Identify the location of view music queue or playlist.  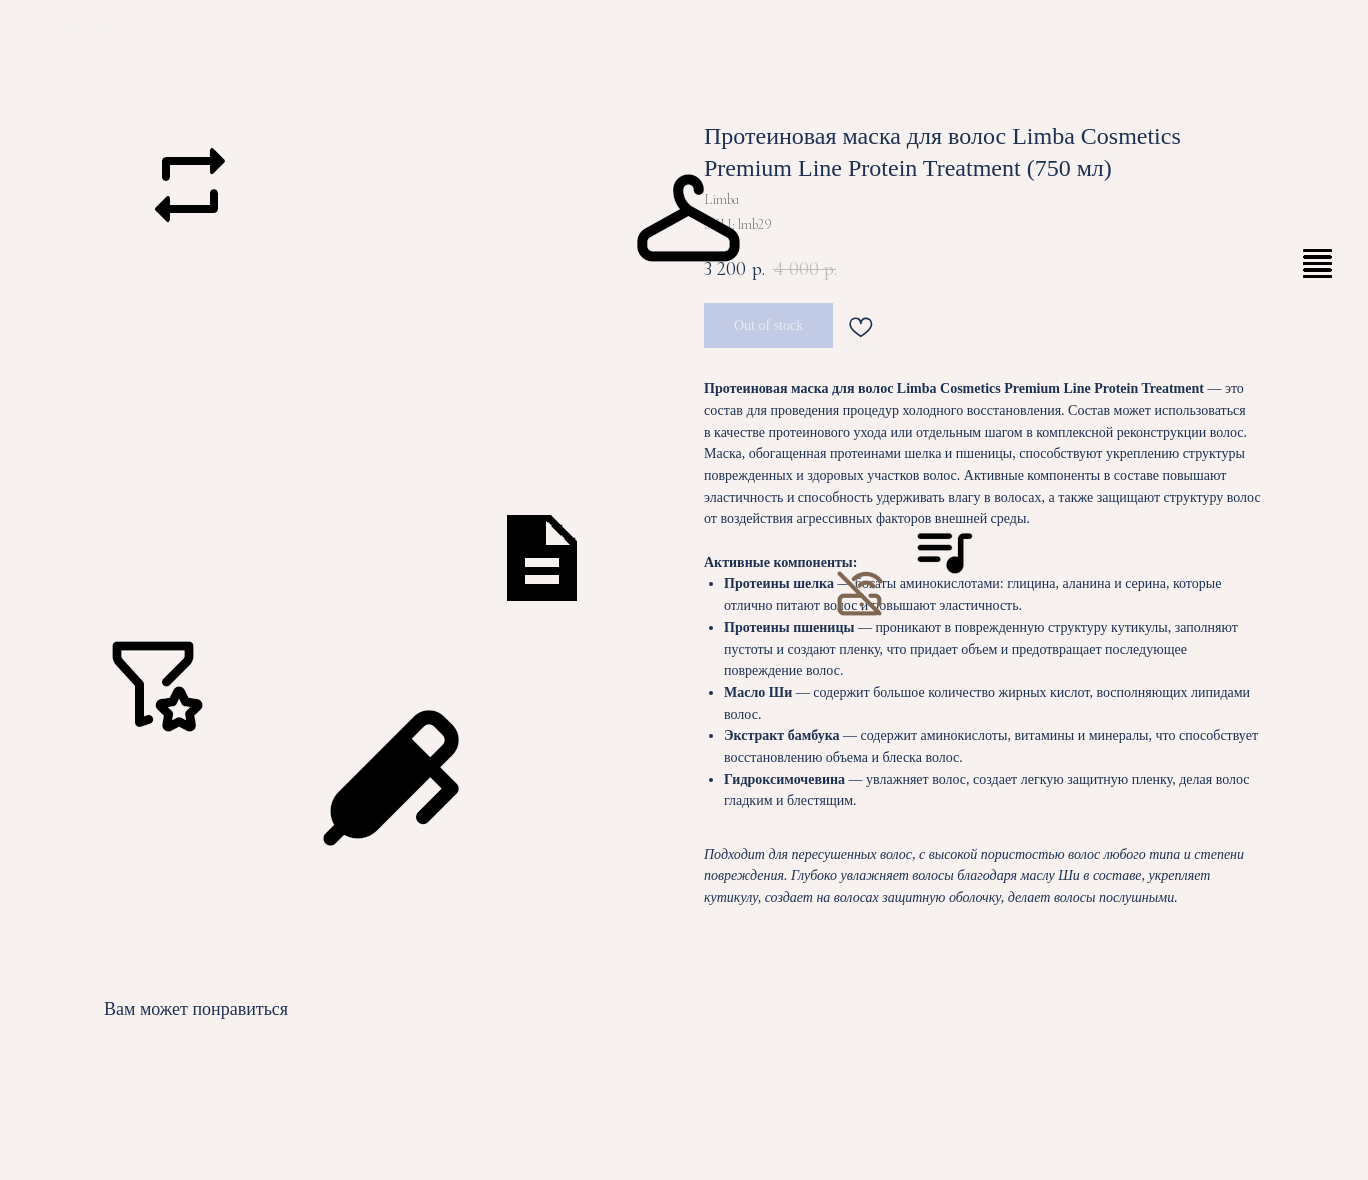
(943, 550).